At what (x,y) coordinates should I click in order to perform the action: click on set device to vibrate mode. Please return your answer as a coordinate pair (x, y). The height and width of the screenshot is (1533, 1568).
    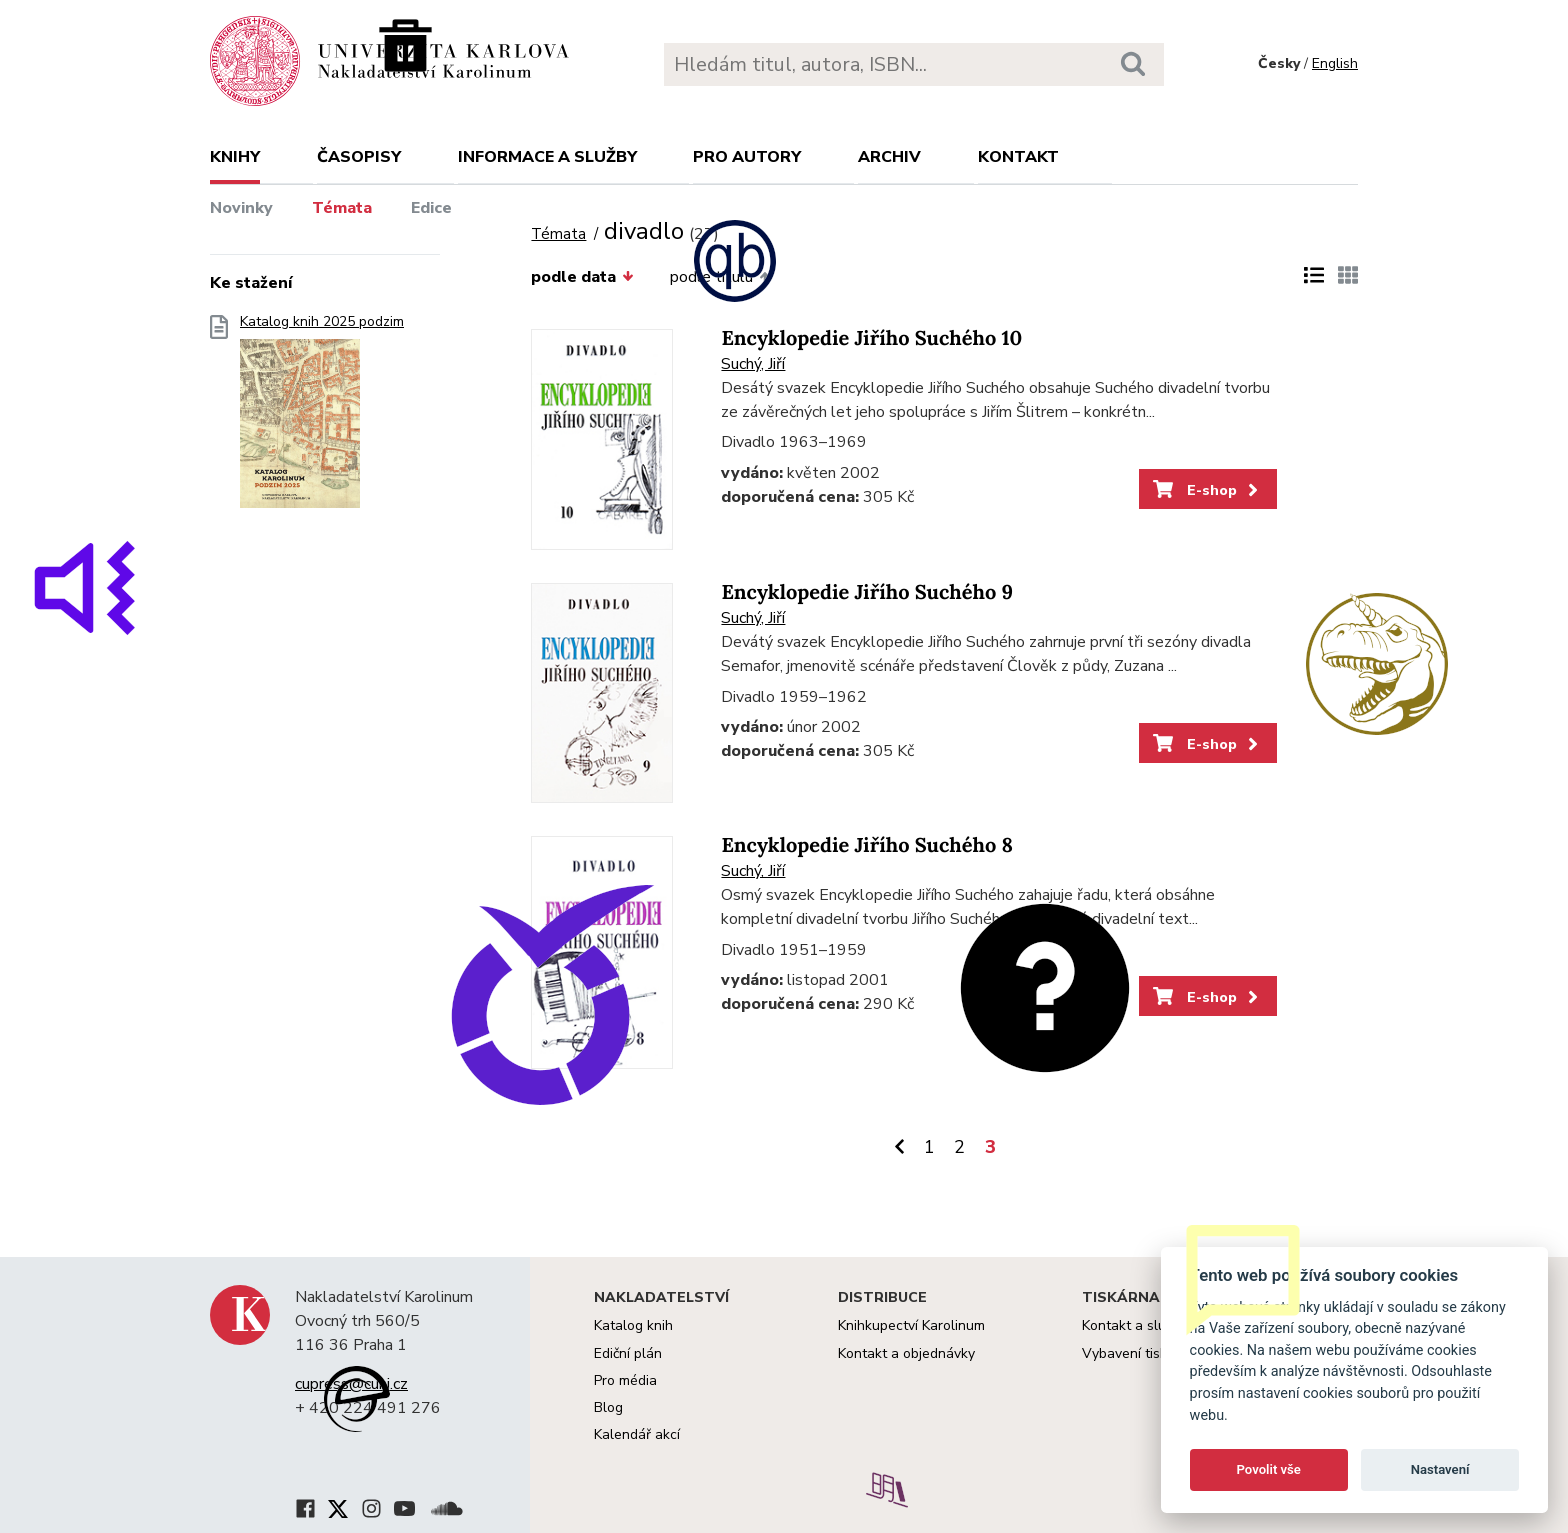
    Looking at the image, I should click on (88, 588).